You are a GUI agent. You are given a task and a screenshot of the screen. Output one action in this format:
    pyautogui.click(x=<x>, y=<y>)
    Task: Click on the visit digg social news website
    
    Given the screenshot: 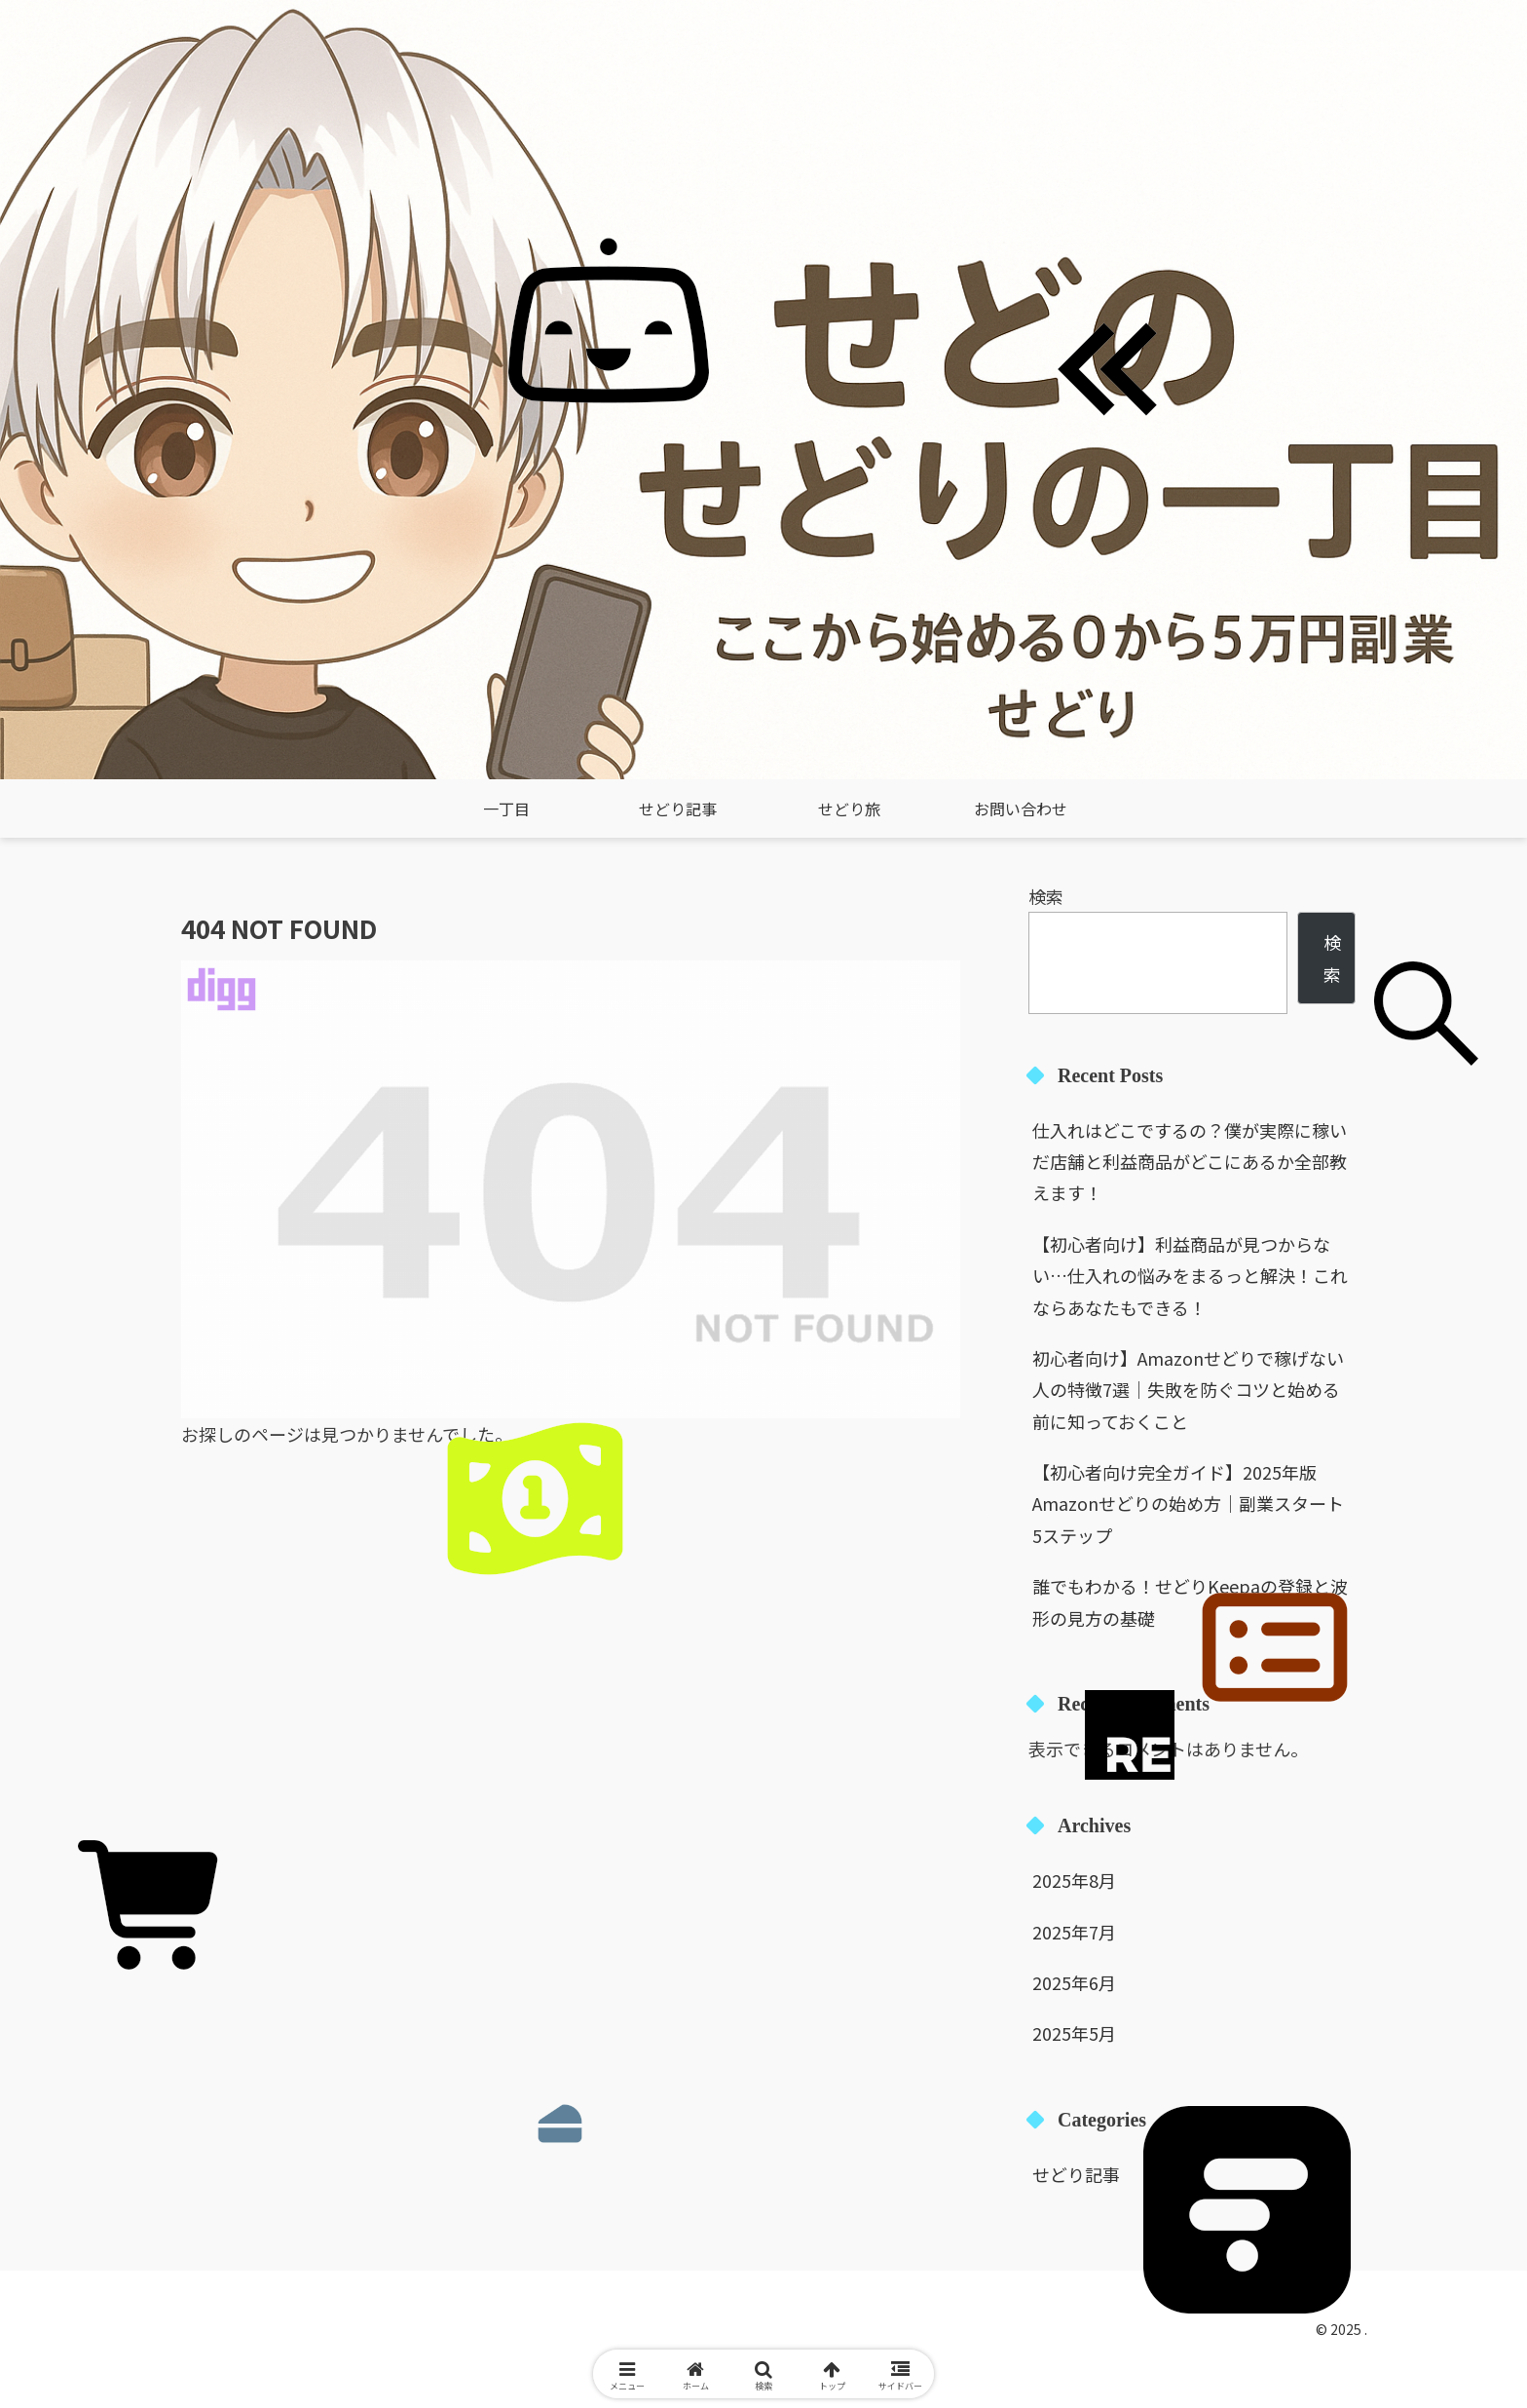 What is the action you would take?
    pyautogui.click(x=221, y=989)
    